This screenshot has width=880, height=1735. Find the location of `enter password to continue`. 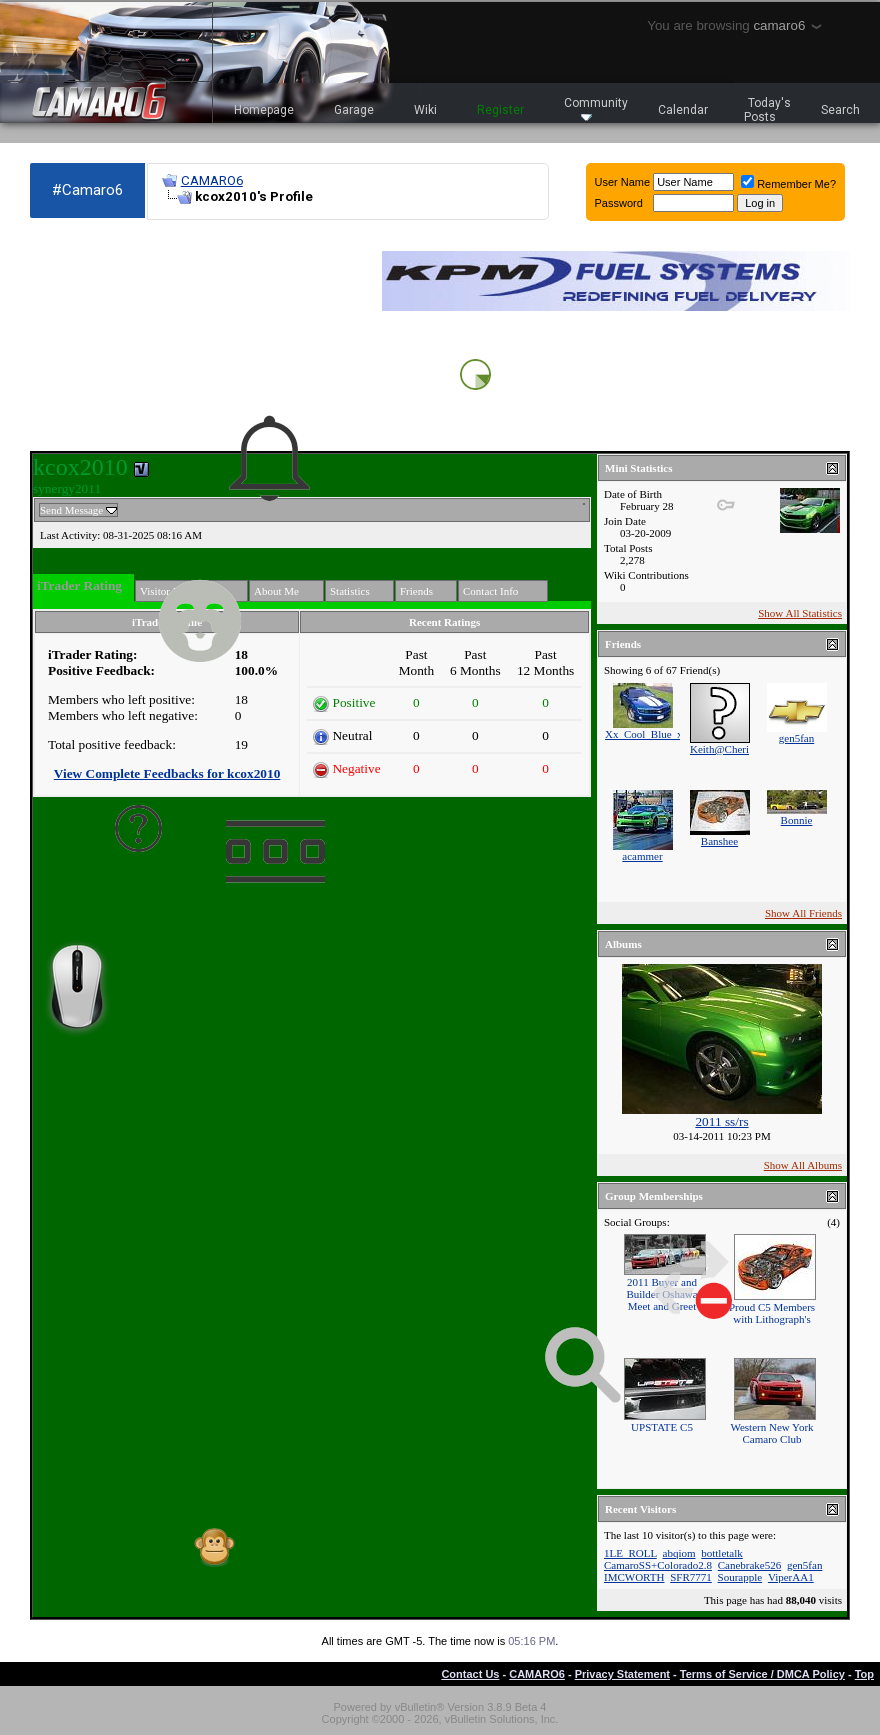

enter password to continue is located at coordinates (726, 505).